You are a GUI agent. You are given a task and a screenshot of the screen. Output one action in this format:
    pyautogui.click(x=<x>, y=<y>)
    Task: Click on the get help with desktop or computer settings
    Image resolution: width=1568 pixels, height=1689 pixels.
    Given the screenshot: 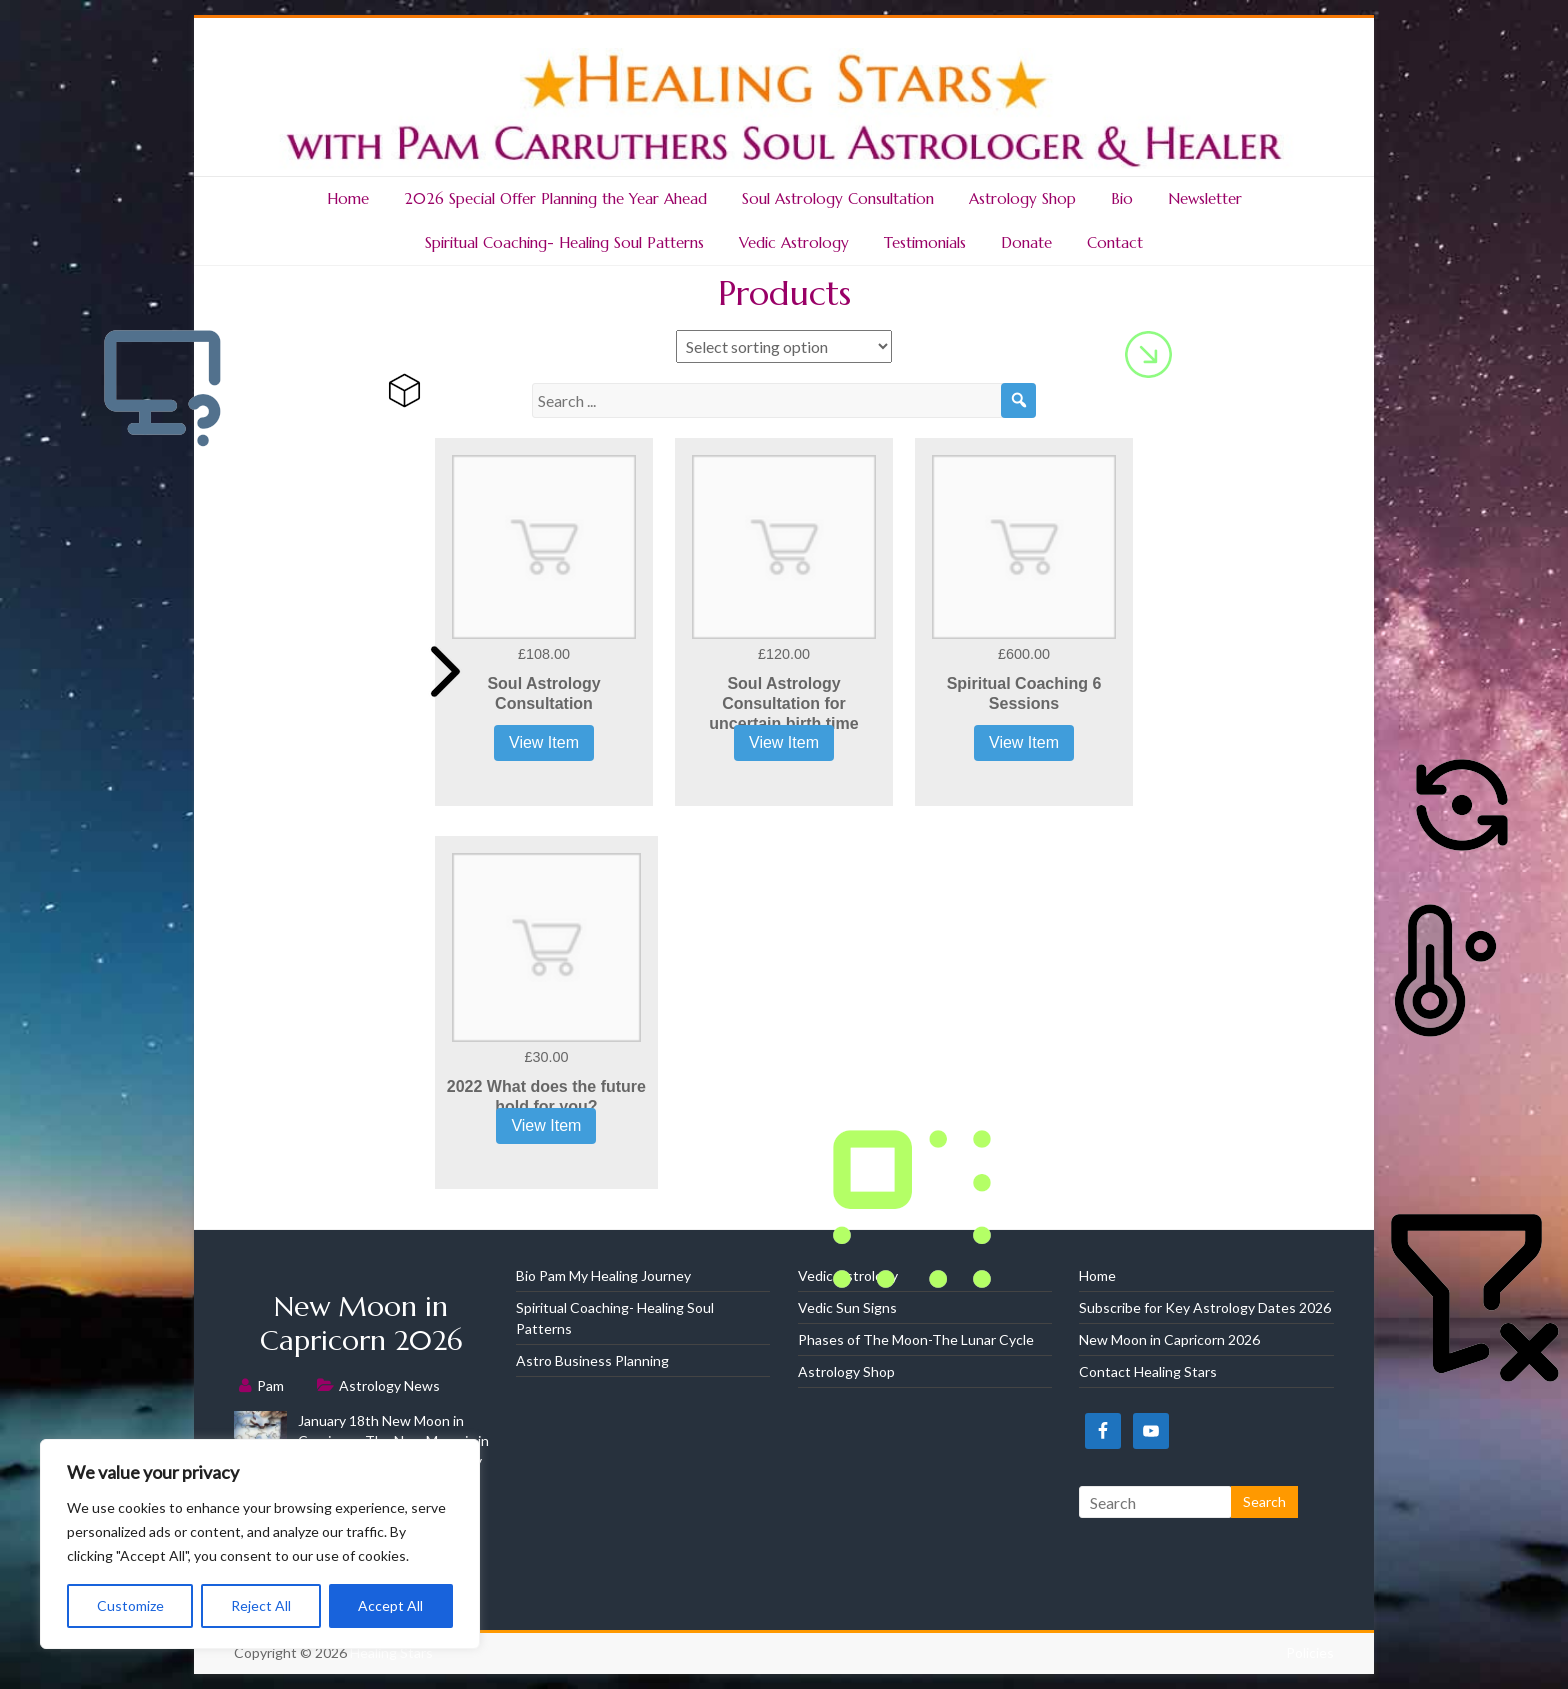 What is the action you would take?
    pyautogui.click(x=162, y=382)
    